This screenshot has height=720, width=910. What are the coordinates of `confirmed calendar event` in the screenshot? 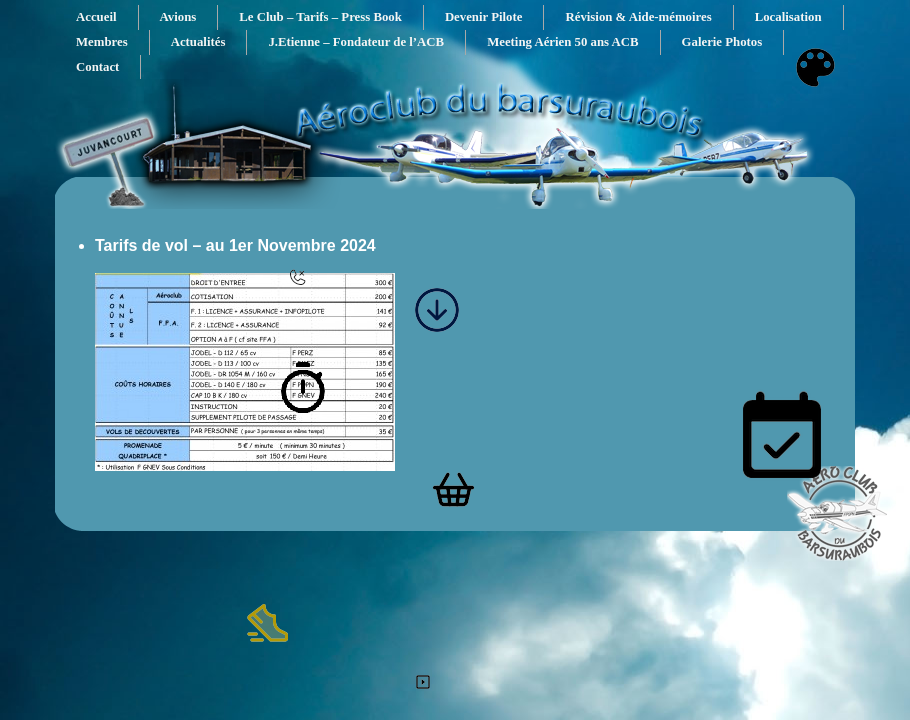 It's located at (782, 439).